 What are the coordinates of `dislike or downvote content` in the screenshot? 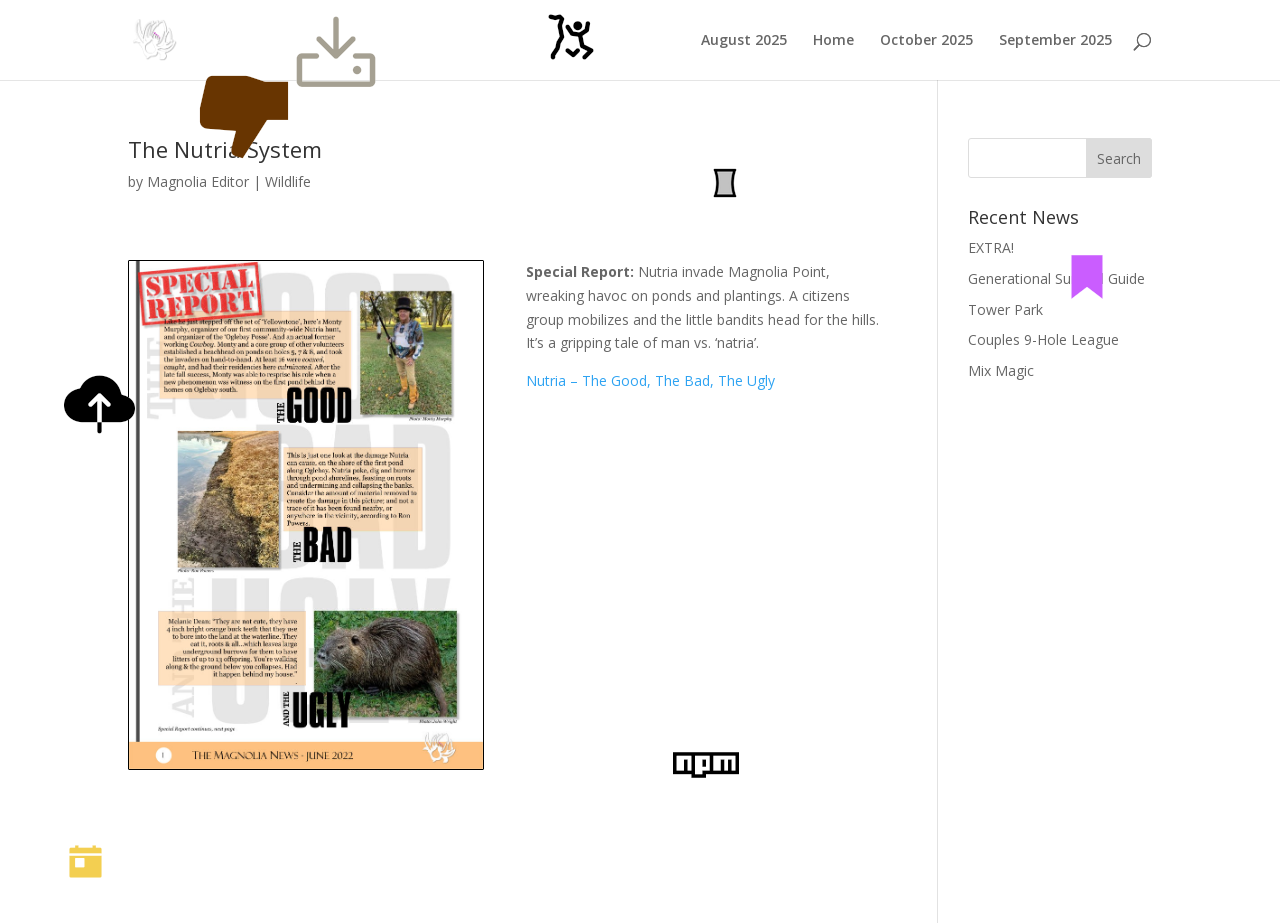 It's located at (244, 117).